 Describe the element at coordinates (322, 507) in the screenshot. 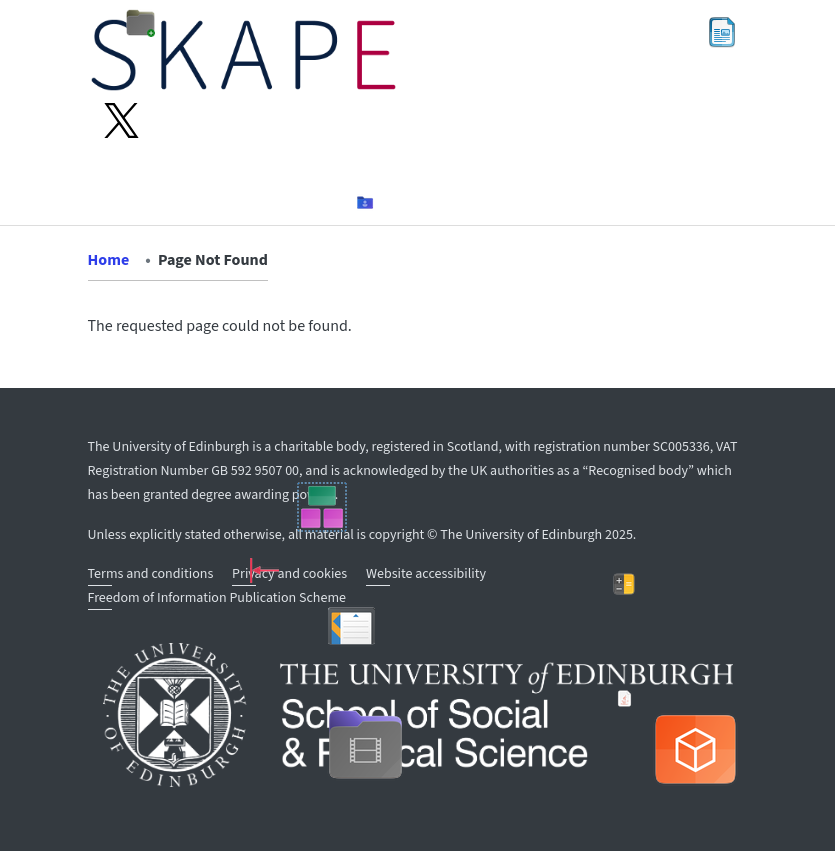

I see `select all items in the current view` at that location.